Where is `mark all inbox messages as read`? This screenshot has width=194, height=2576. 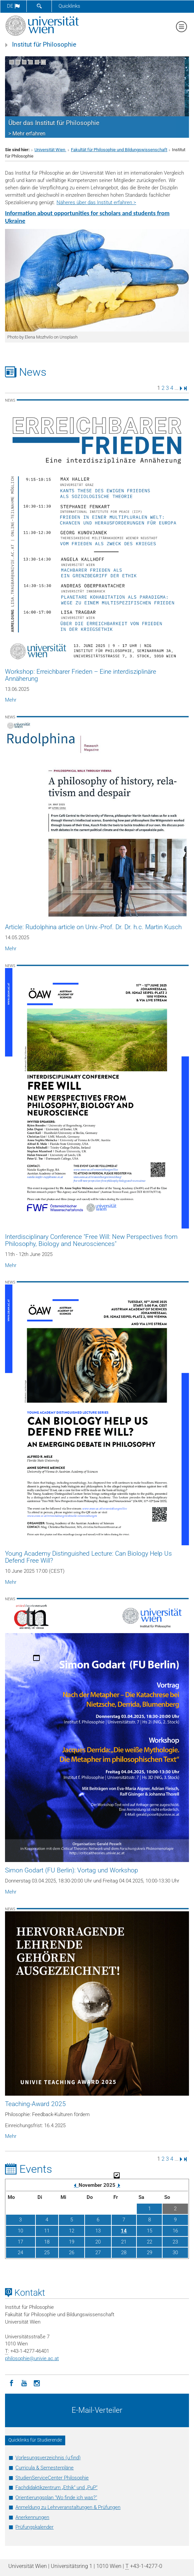
mark all inbox messages as read is located at coordinates (117, 2175).